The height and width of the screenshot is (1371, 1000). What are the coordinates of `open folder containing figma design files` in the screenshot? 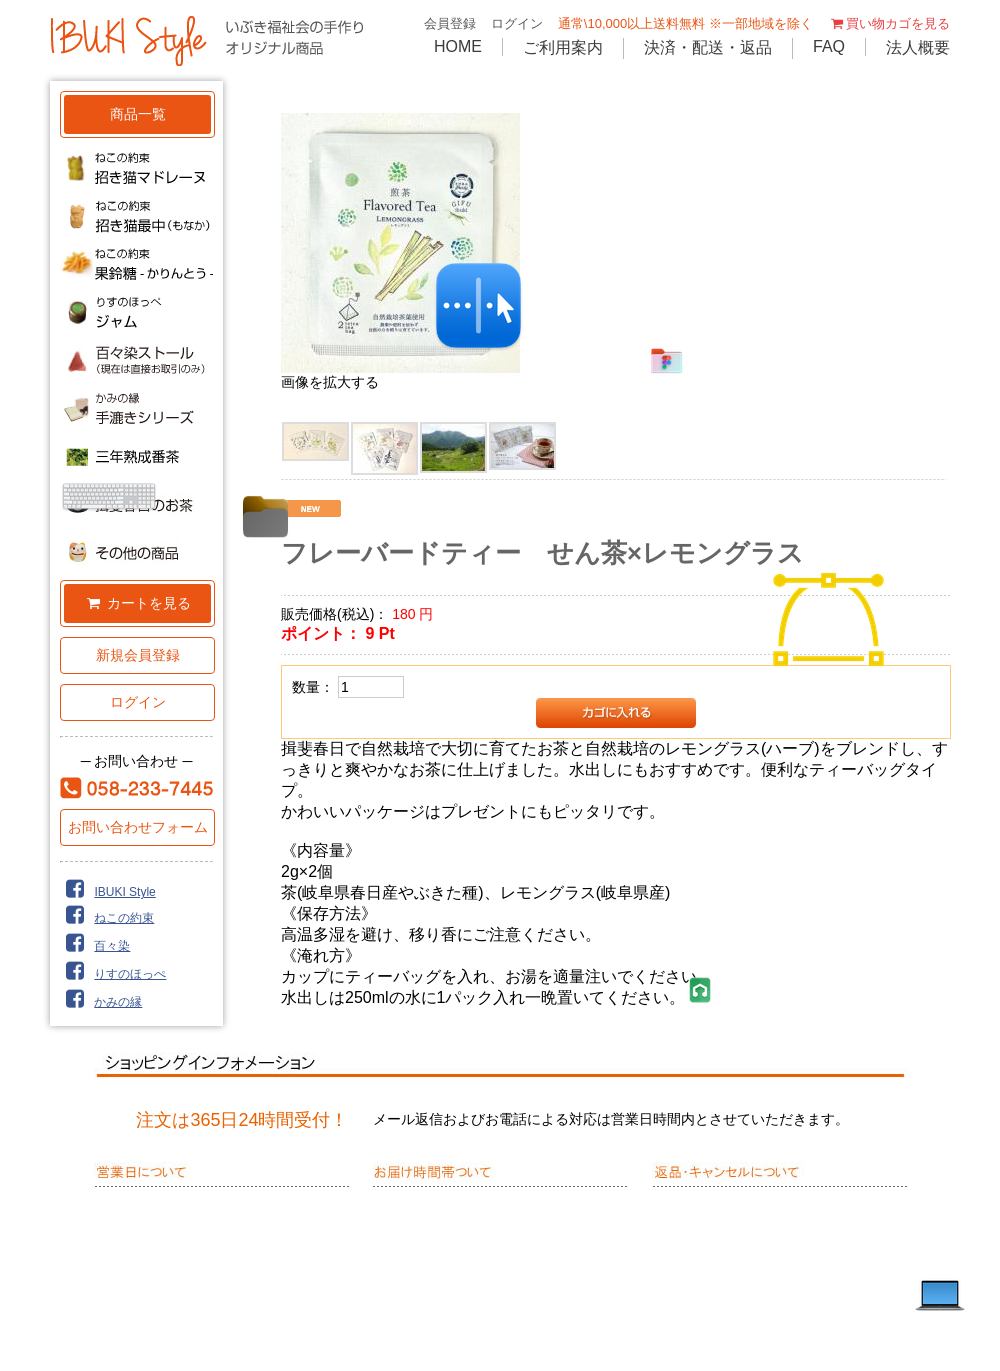 It's located at (666, 361).